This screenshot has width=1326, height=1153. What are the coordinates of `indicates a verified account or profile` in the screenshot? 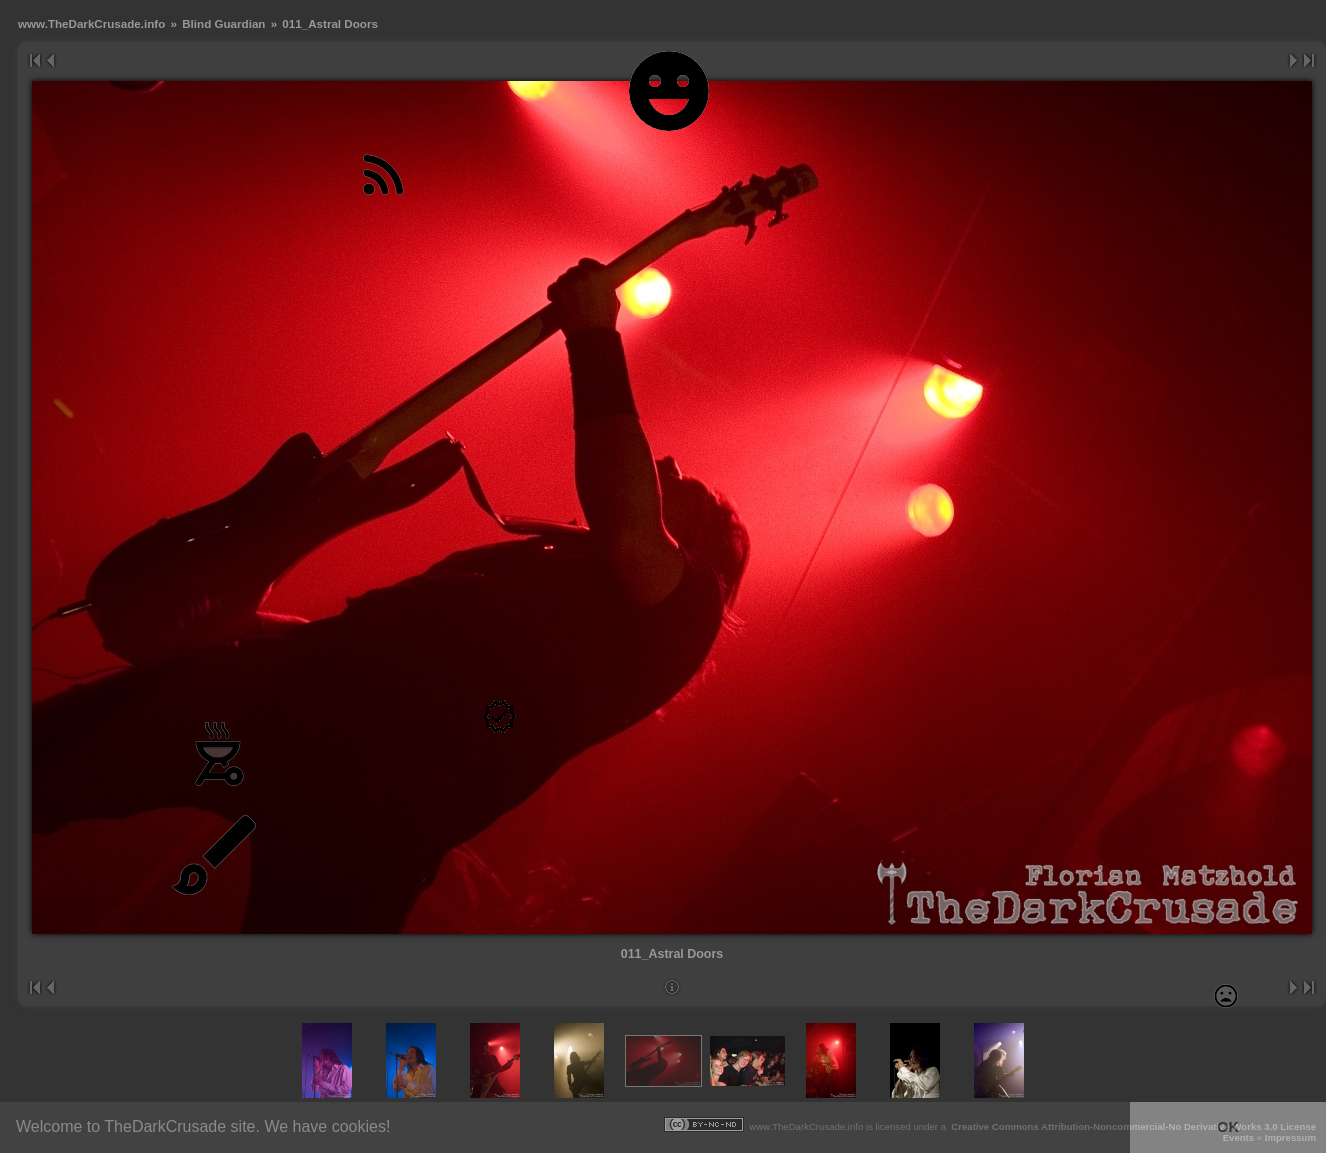 It's located at (499, 716).